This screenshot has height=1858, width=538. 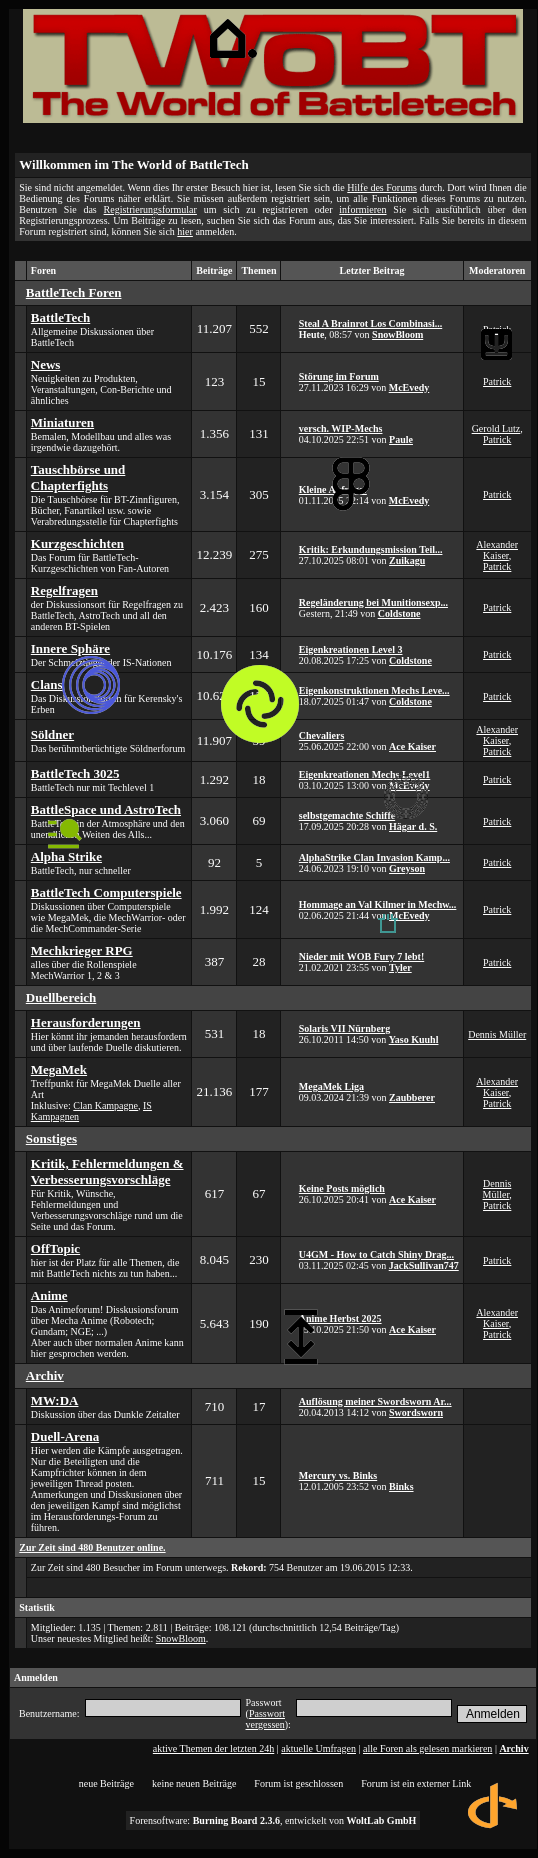 I want to click on open the Rime input method application, so click(x=496, y=344).